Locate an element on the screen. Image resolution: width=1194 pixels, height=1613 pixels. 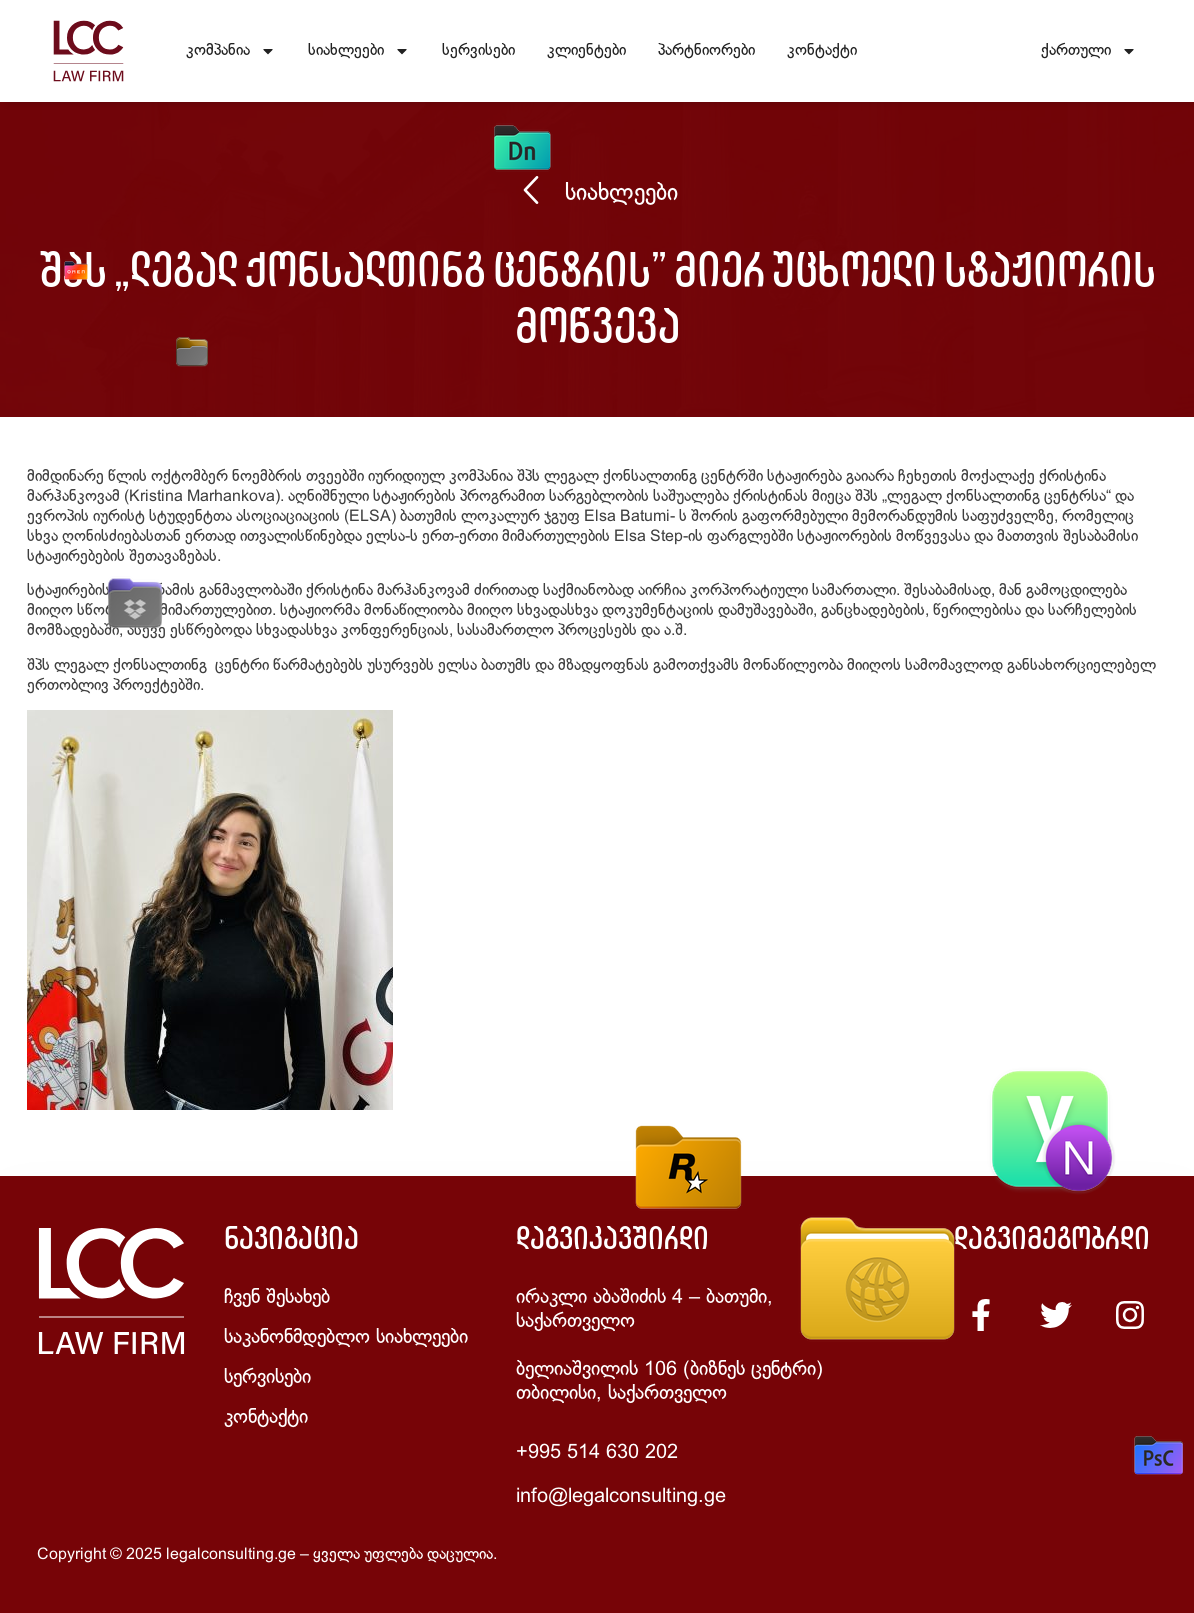
open adobe dimension project files folder is located at coordinates (522, 149).